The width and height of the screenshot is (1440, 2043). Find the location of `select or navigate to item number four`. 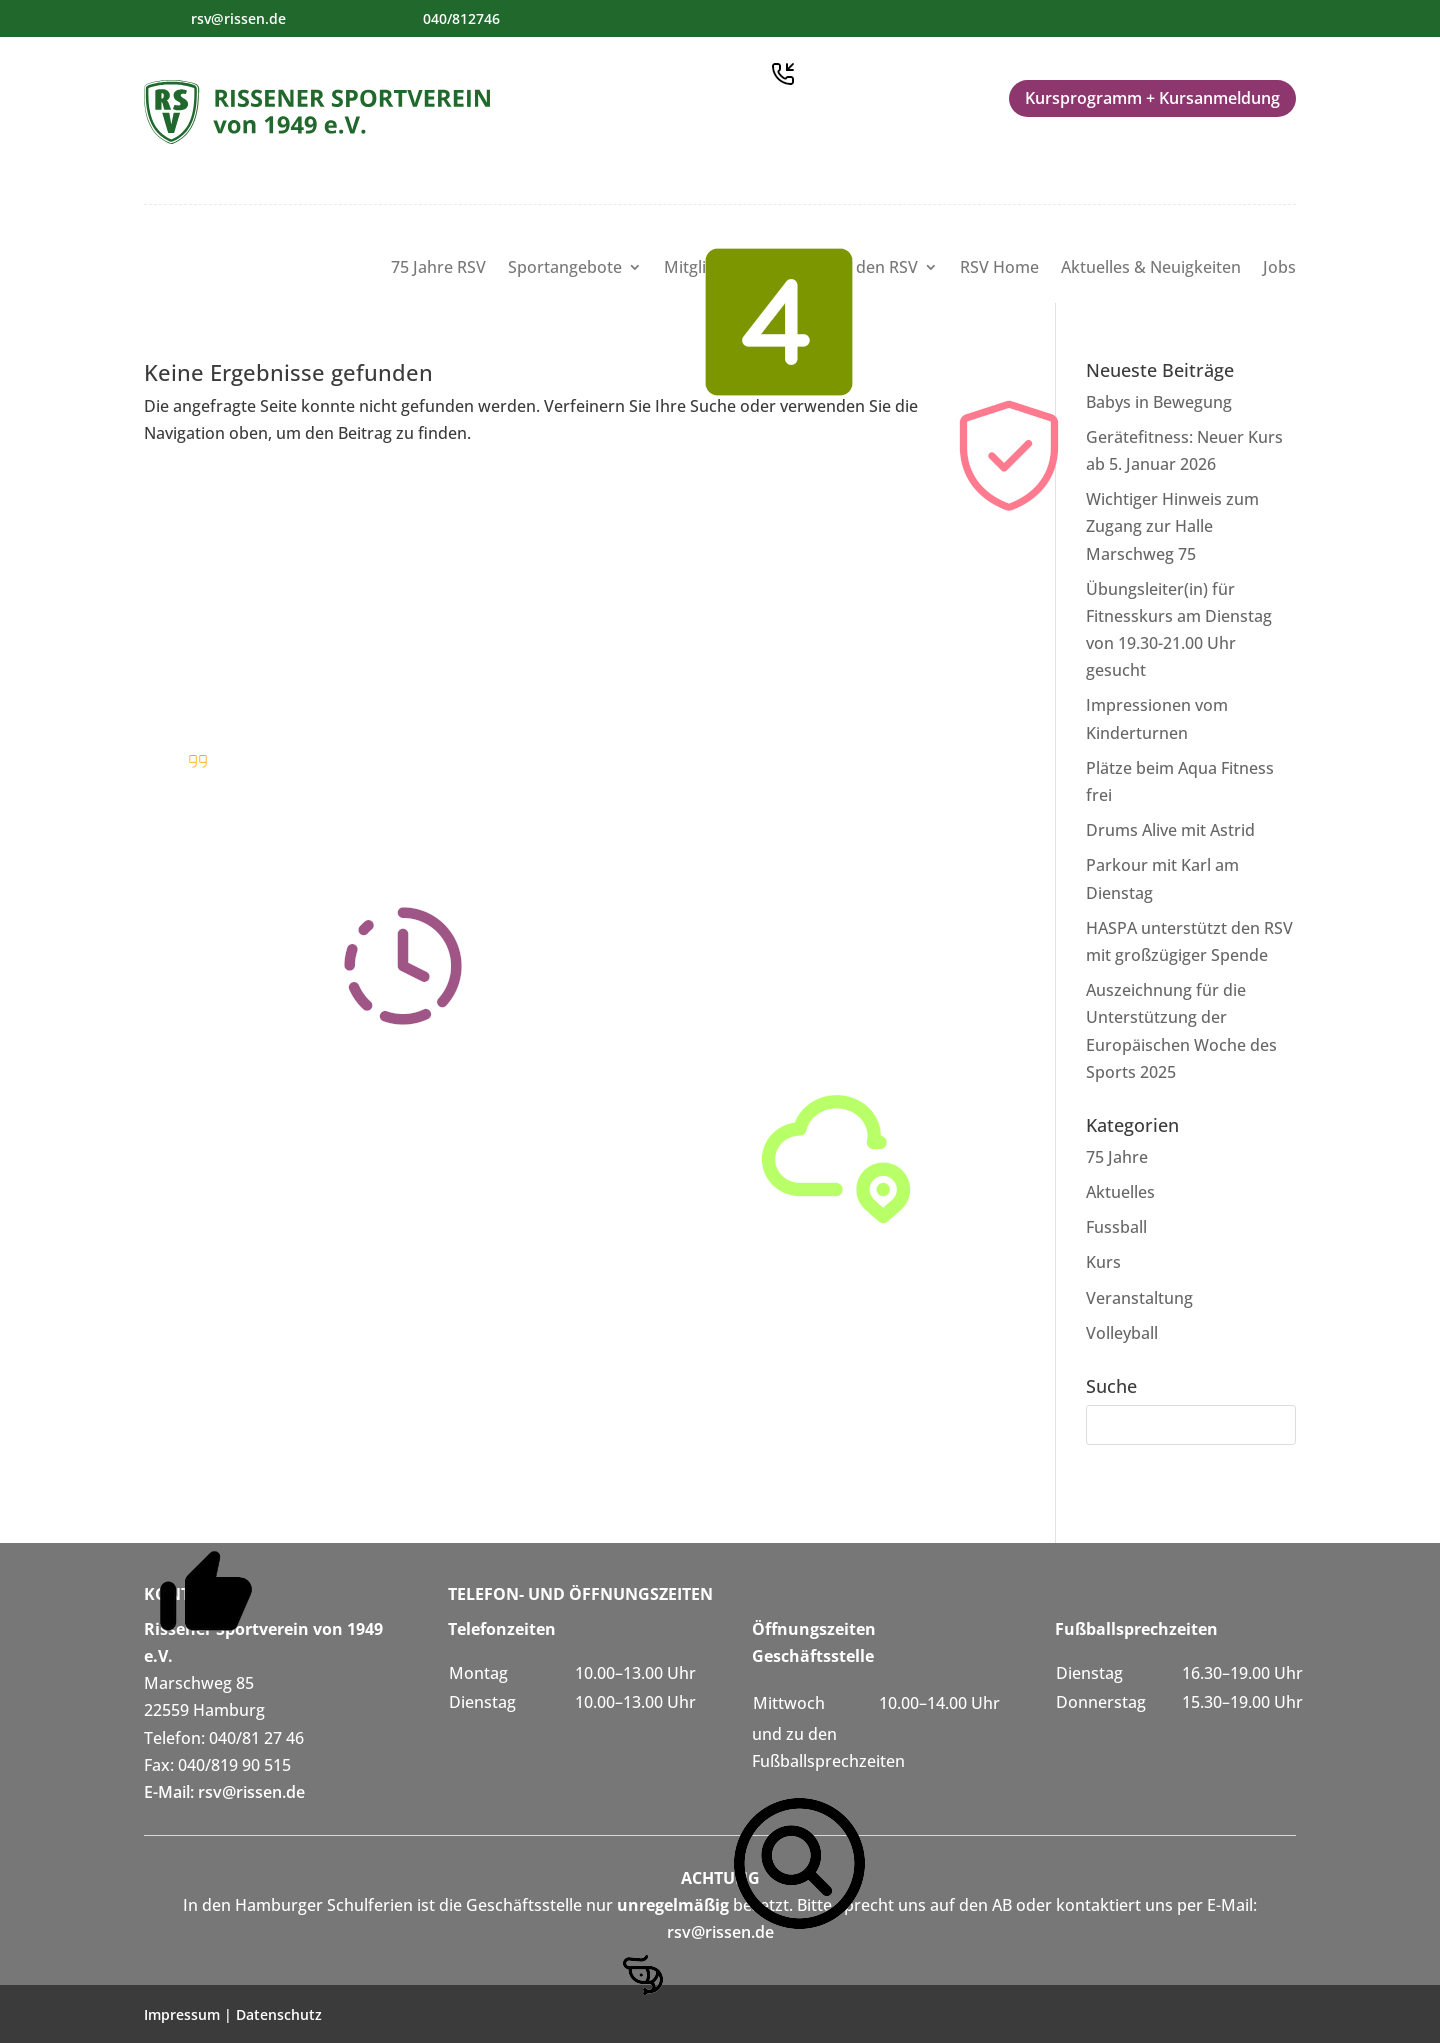

select or navigate to item number four is located at coordinates (779, 322).